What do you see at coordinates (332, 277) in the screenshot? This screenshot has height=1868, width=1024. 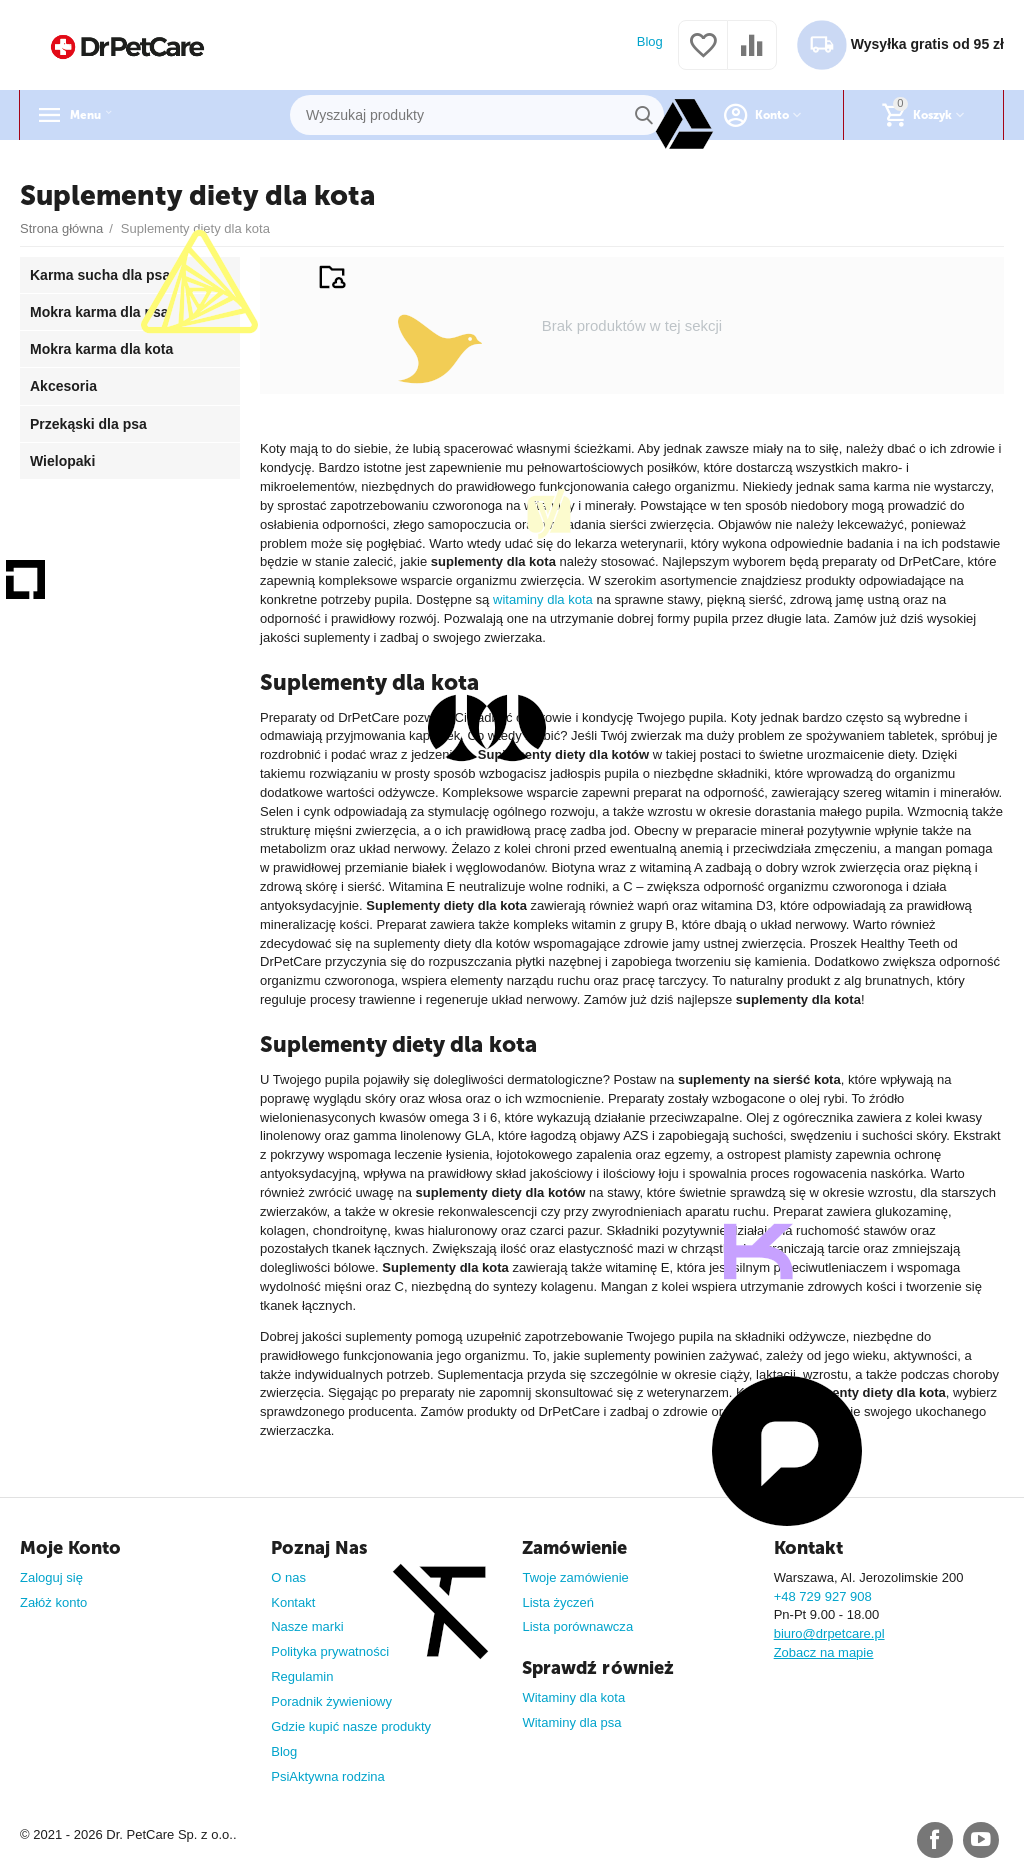 I see `access cloud-synced files and folders` at bounding box center [332, 277].